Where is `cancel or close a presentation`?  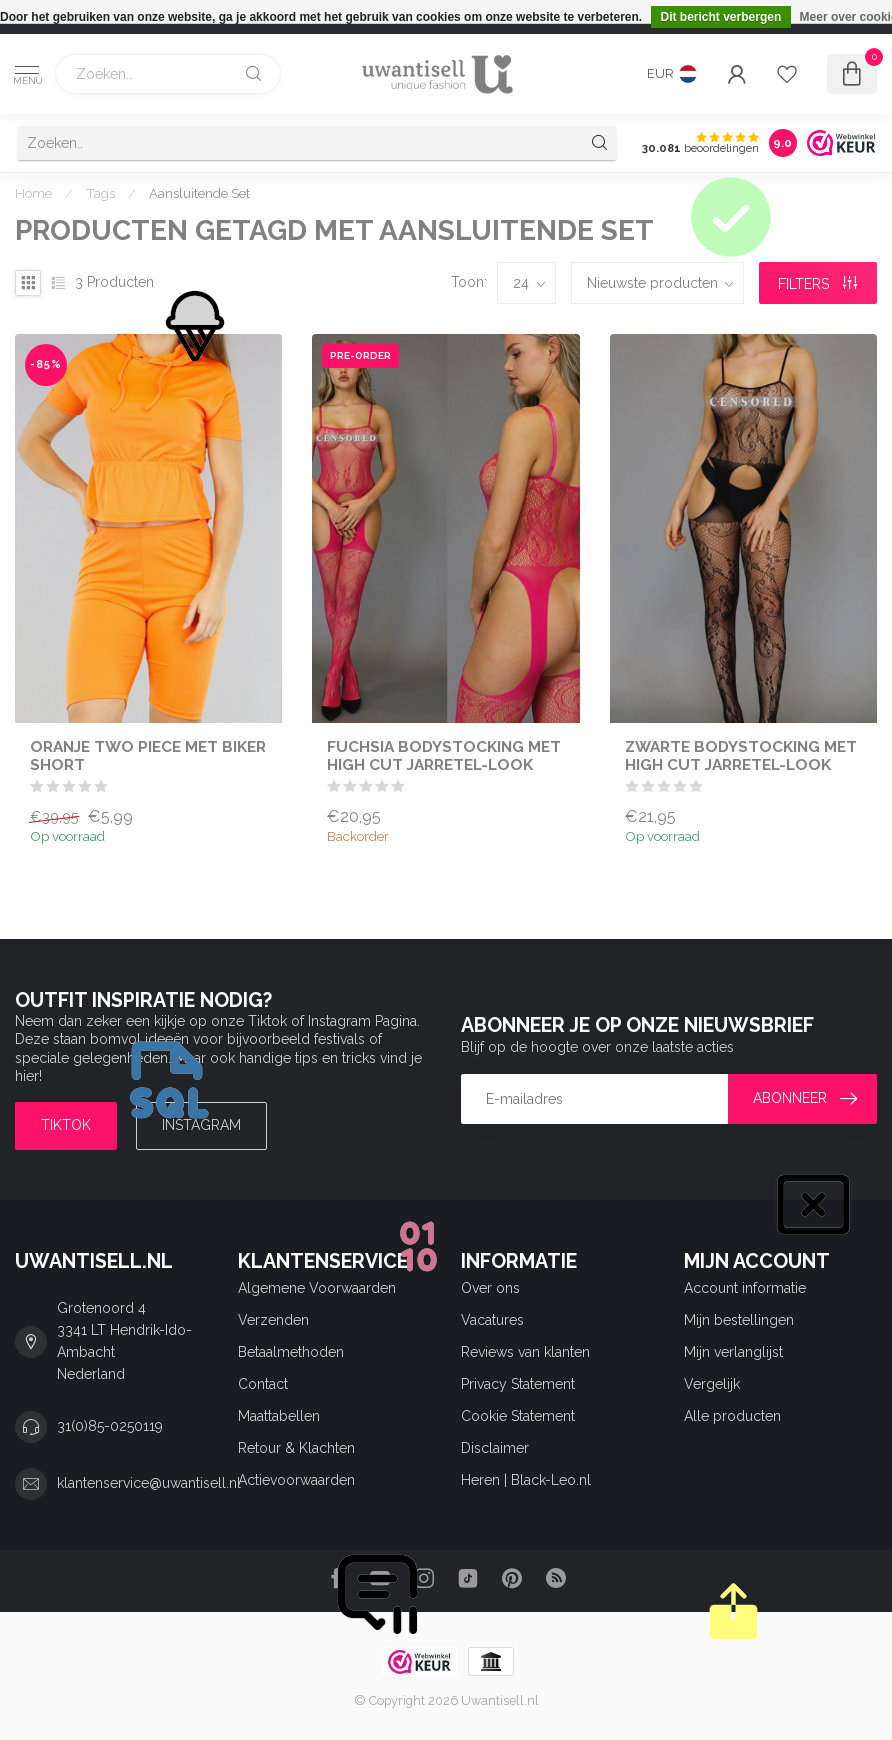 cancel or close a presentation is located at coordinates (813, 1204).